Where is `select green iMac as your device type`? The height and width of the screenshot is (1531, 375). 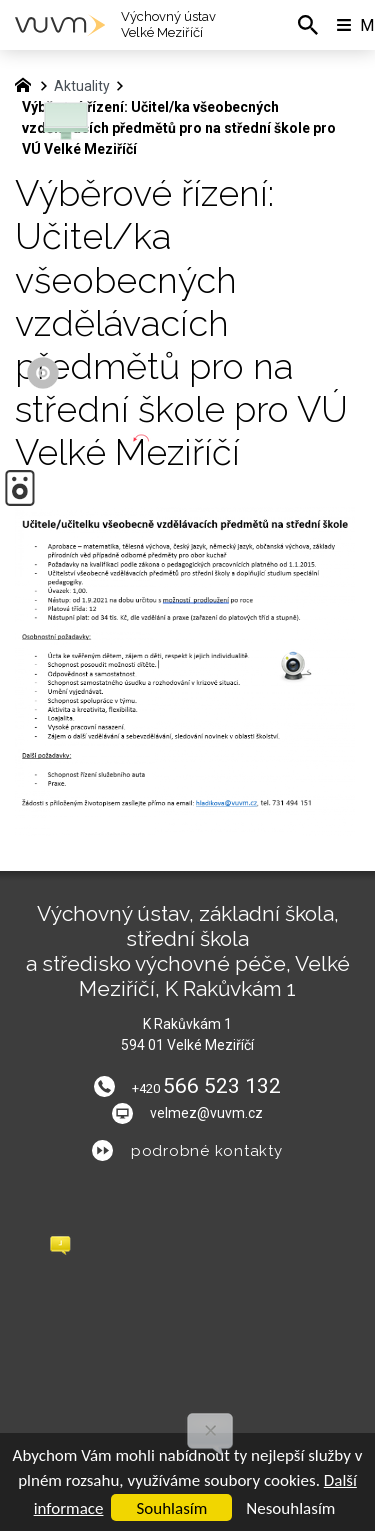
select green iMac as your device type is located at coordinates (66, 120).